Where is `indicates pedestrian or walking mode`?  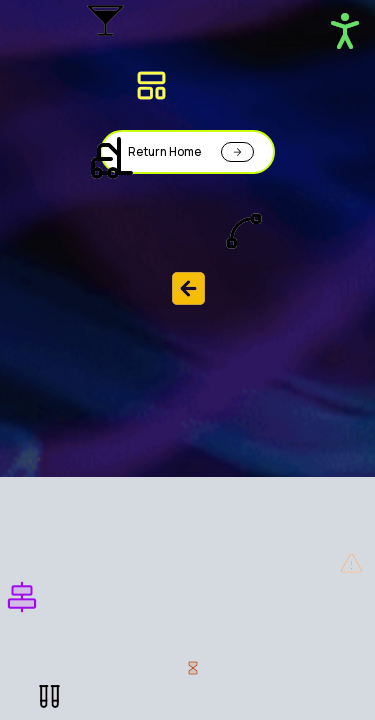
indicates pedestrian or walking mode is located at coordinates (345, 31).